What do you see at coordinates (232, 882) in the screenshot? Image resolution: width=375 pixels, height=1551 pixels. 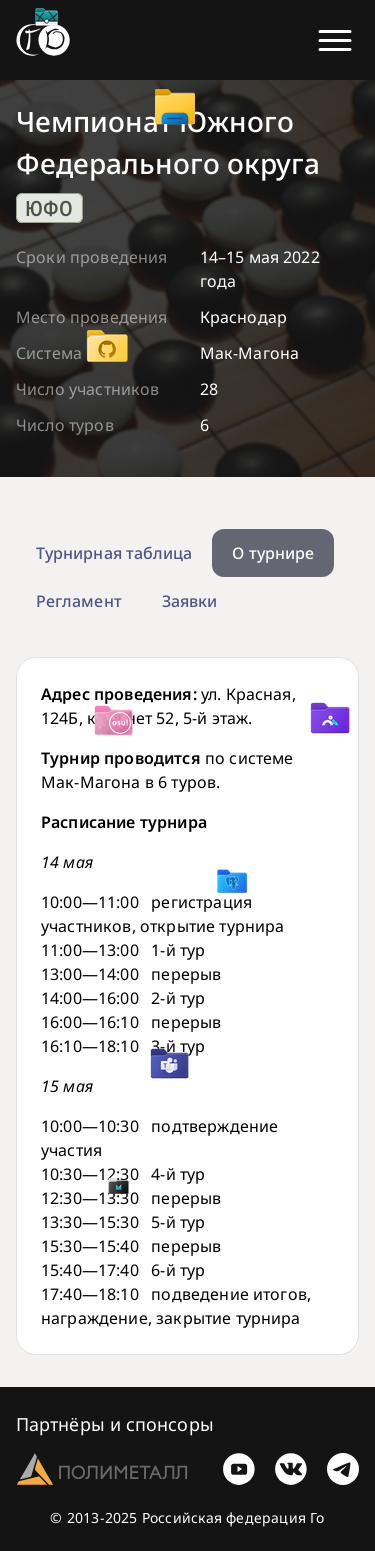 I see `open folder containing postgresql database files` at bounding box center [232, 882].